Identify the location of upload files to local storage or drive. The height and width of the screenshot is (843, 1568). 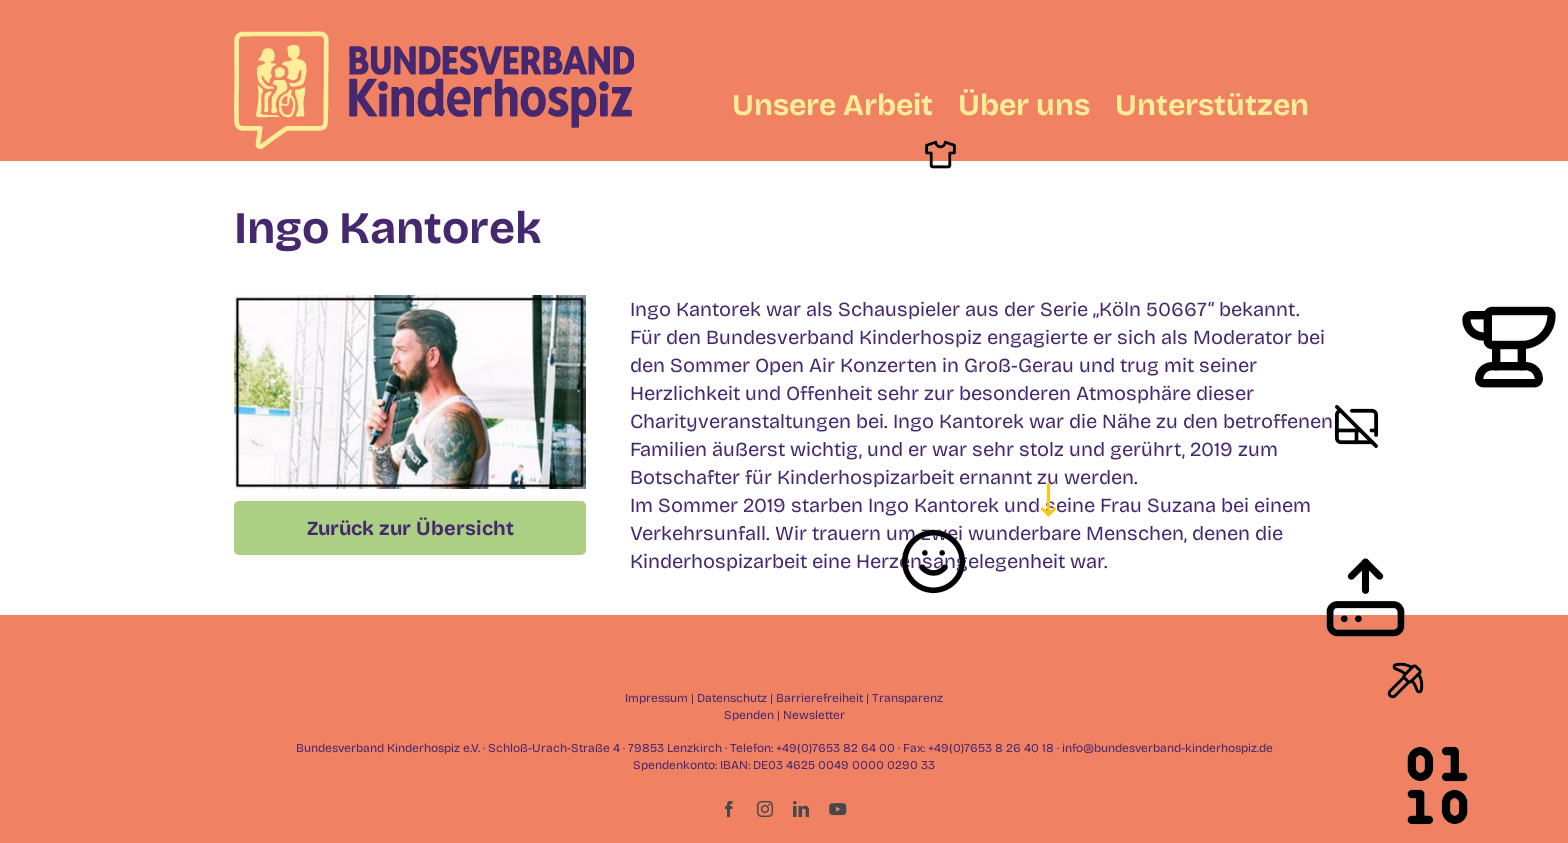
(1365, 597).